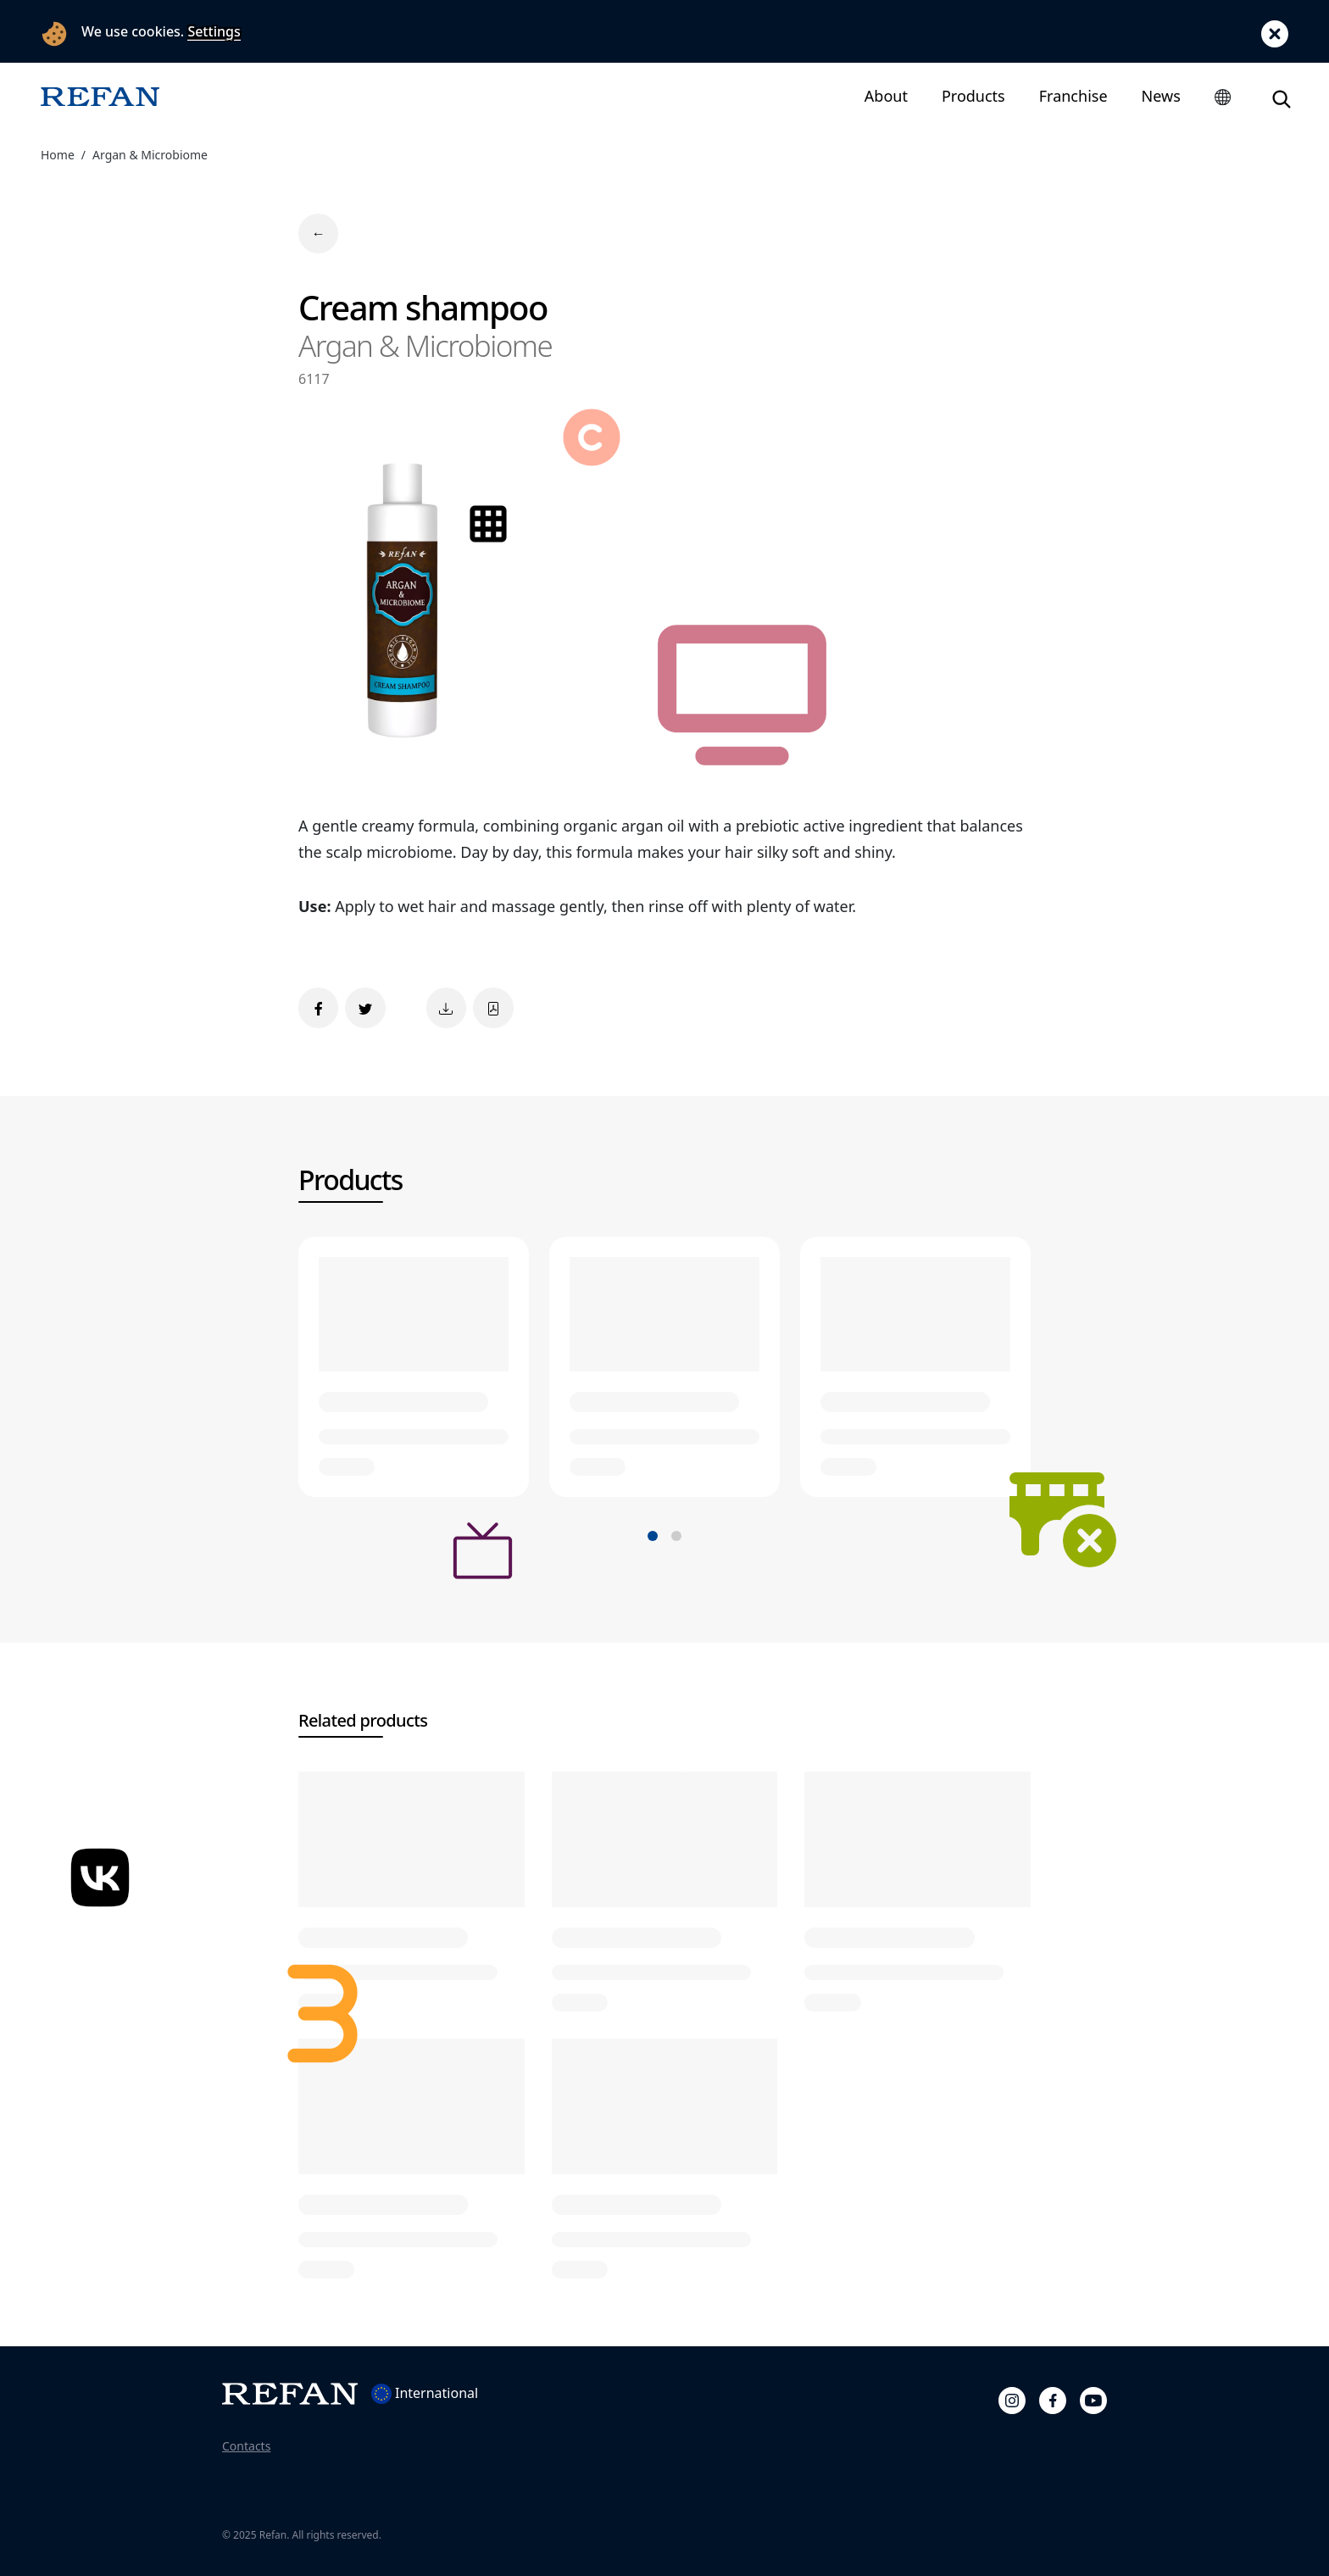 The width and height of the screenshot is (1329, 2576). Describe the element at coordinates (488, 524) in the screenshot. I see `switch to grid view` at that location.